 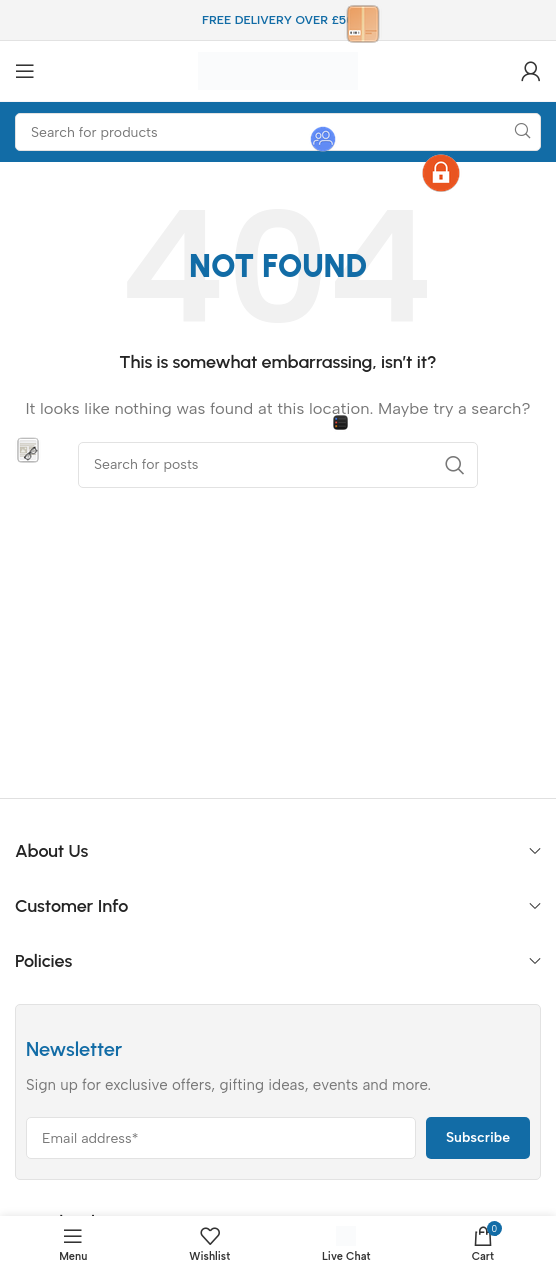 I want to click on open the reminders app, so click(x=340, y=422).